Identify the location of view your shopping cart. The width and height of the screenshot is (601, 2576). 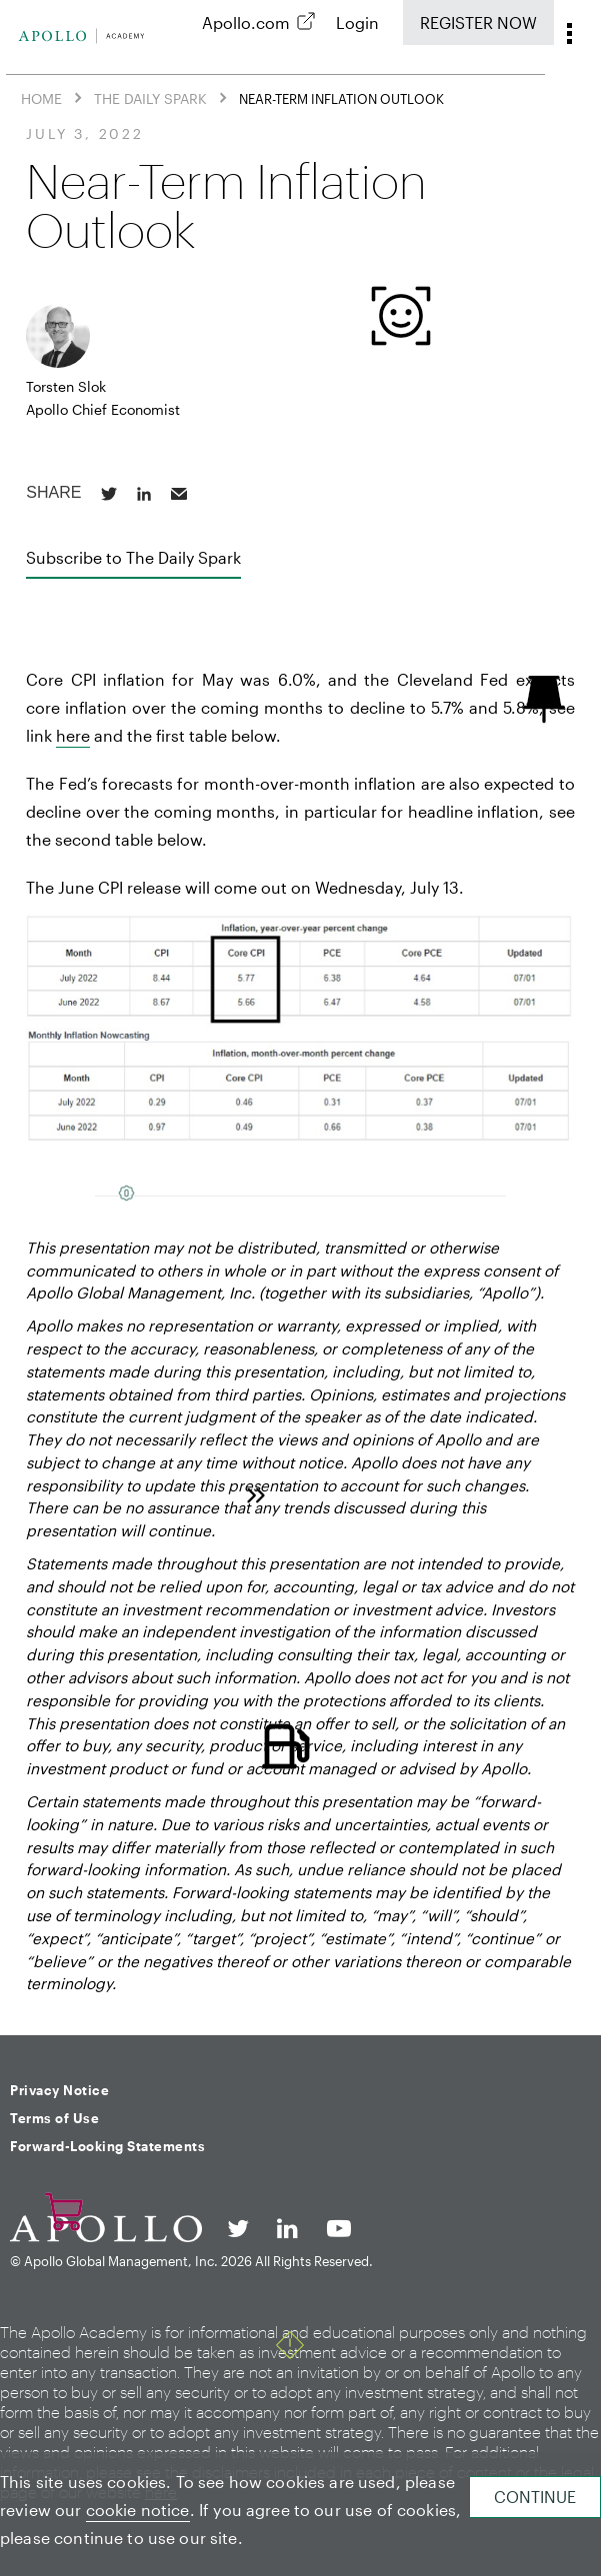
(64, 2212).